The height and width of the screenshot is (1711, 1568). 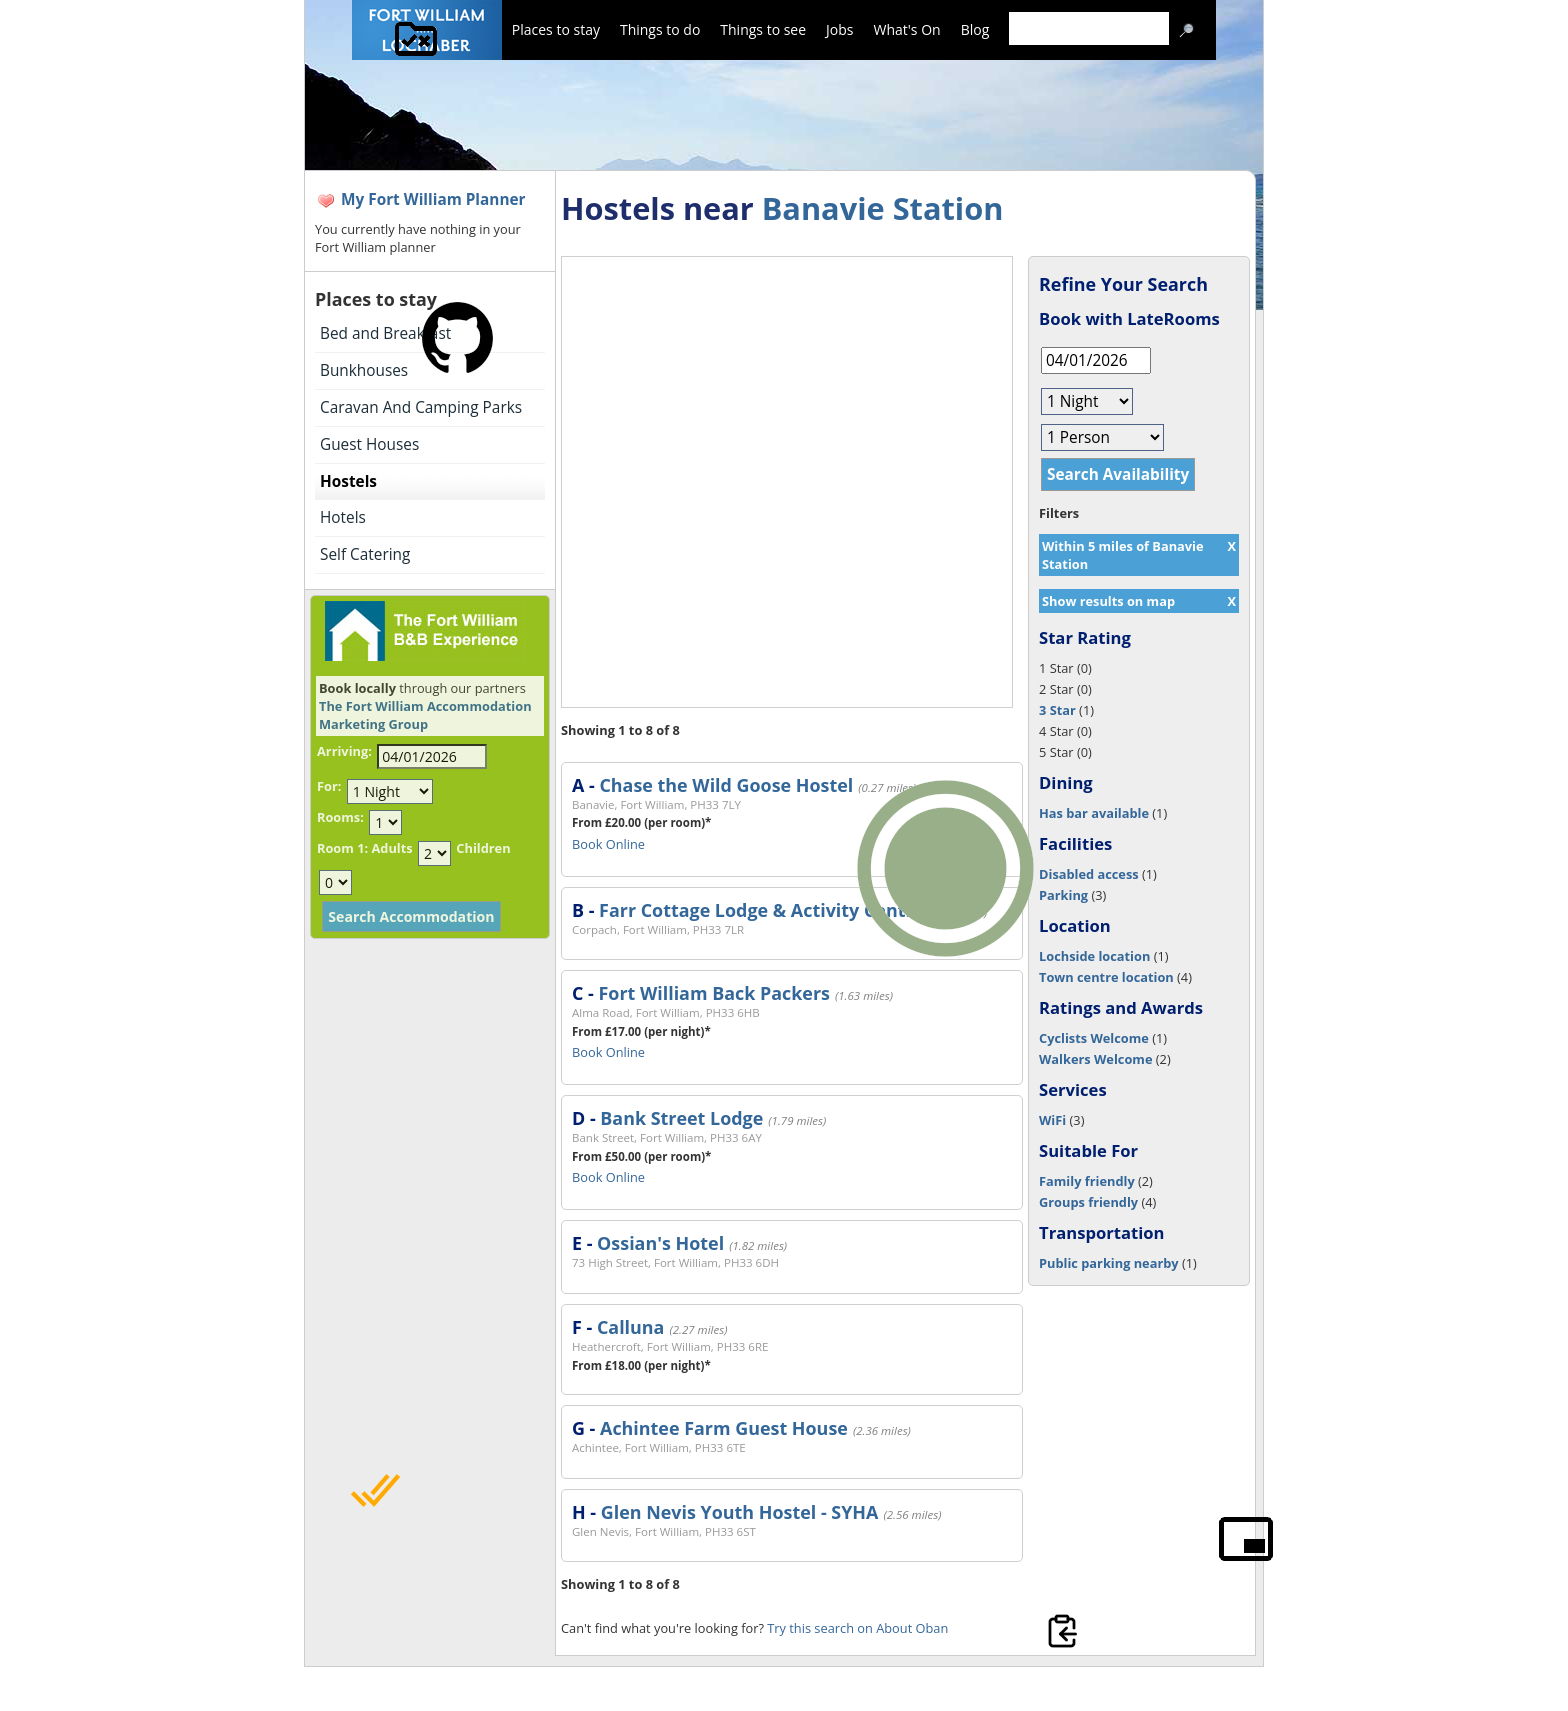 What do you see at coordinates (1246, 1539) in the screenshot?
I see `add branding or watermark to content` at bounding box center [1246, 1539].